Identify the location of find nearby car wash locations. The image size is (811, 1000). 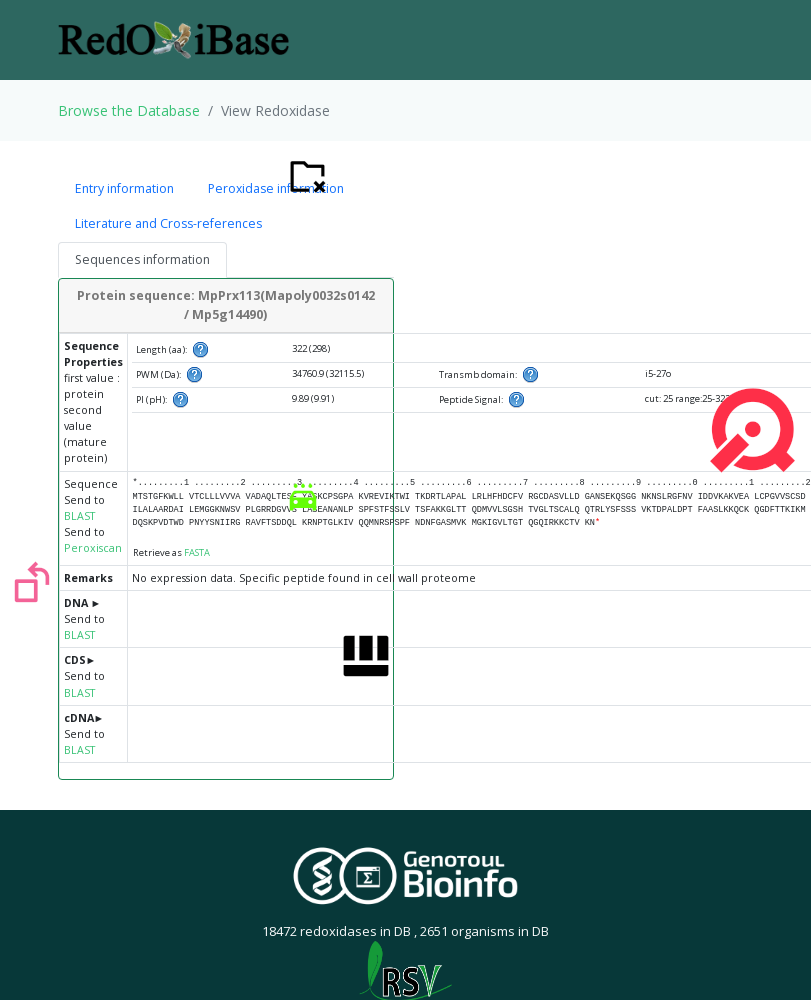
(303, 496).